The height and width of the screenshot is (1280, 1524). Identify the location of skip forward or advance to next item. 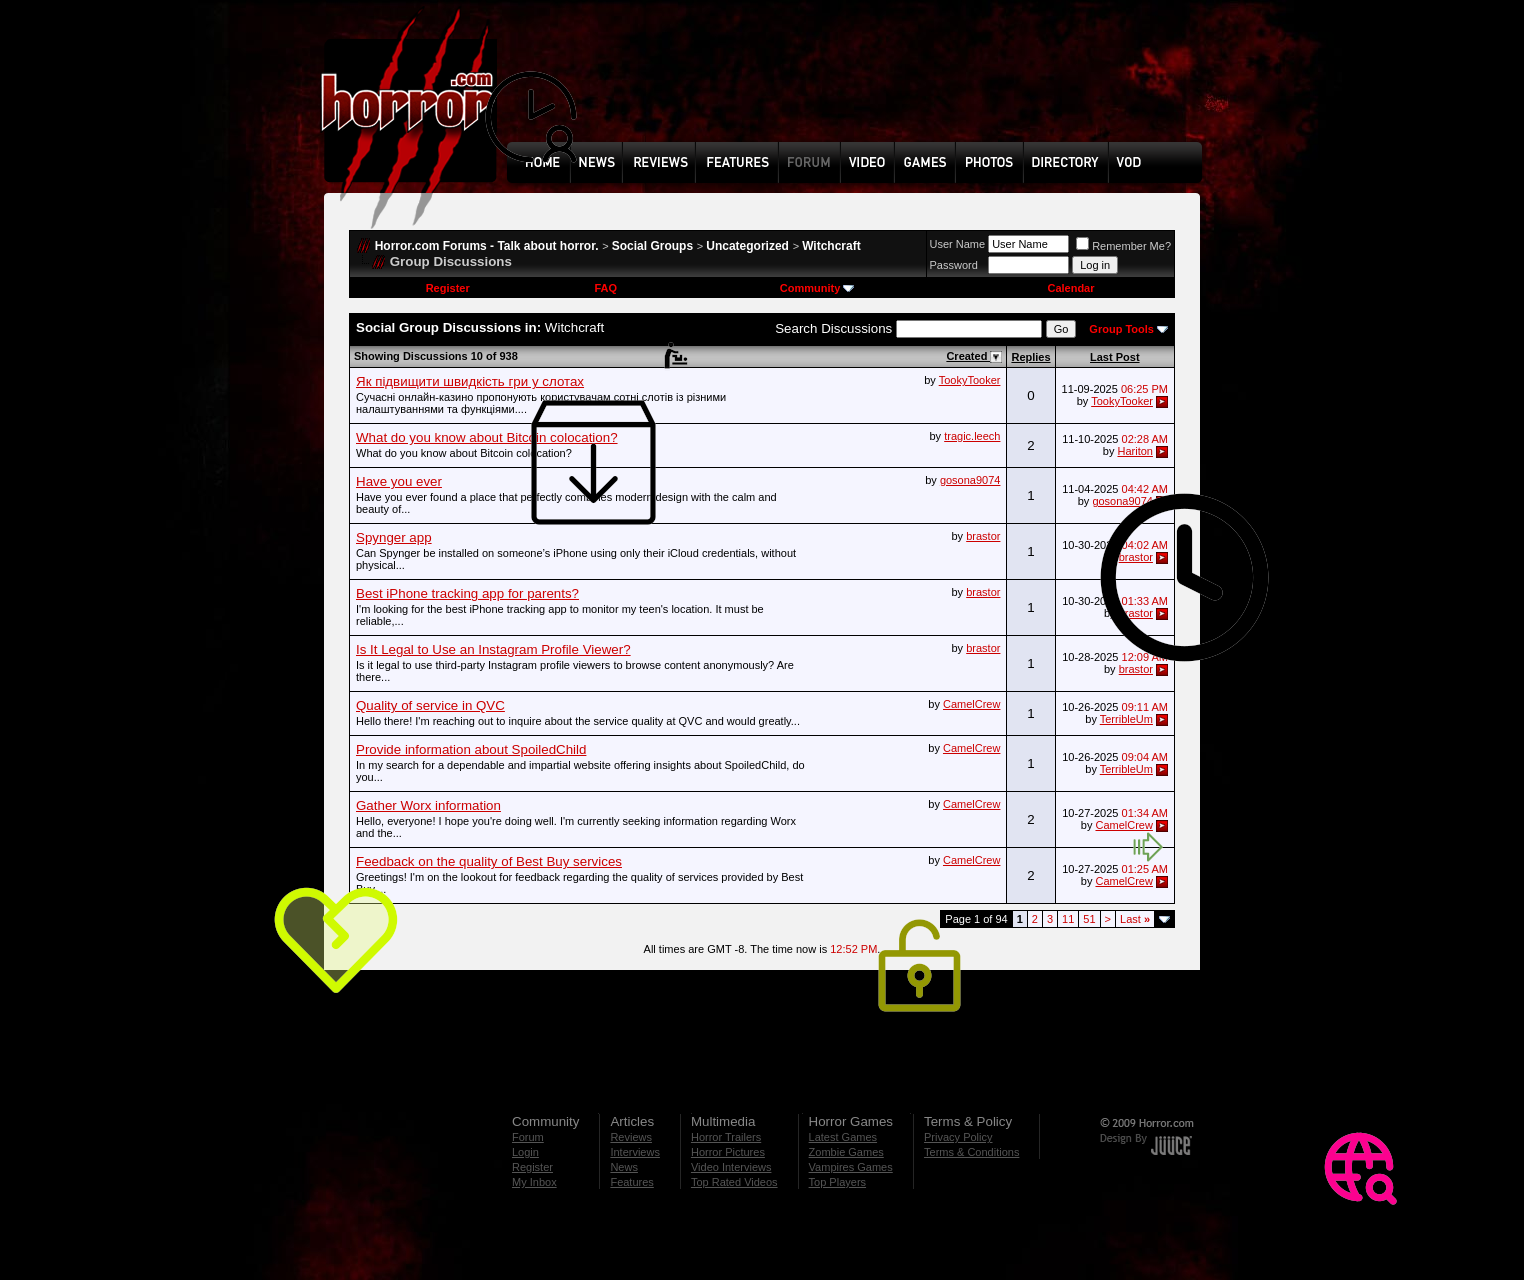
(1147, 847).